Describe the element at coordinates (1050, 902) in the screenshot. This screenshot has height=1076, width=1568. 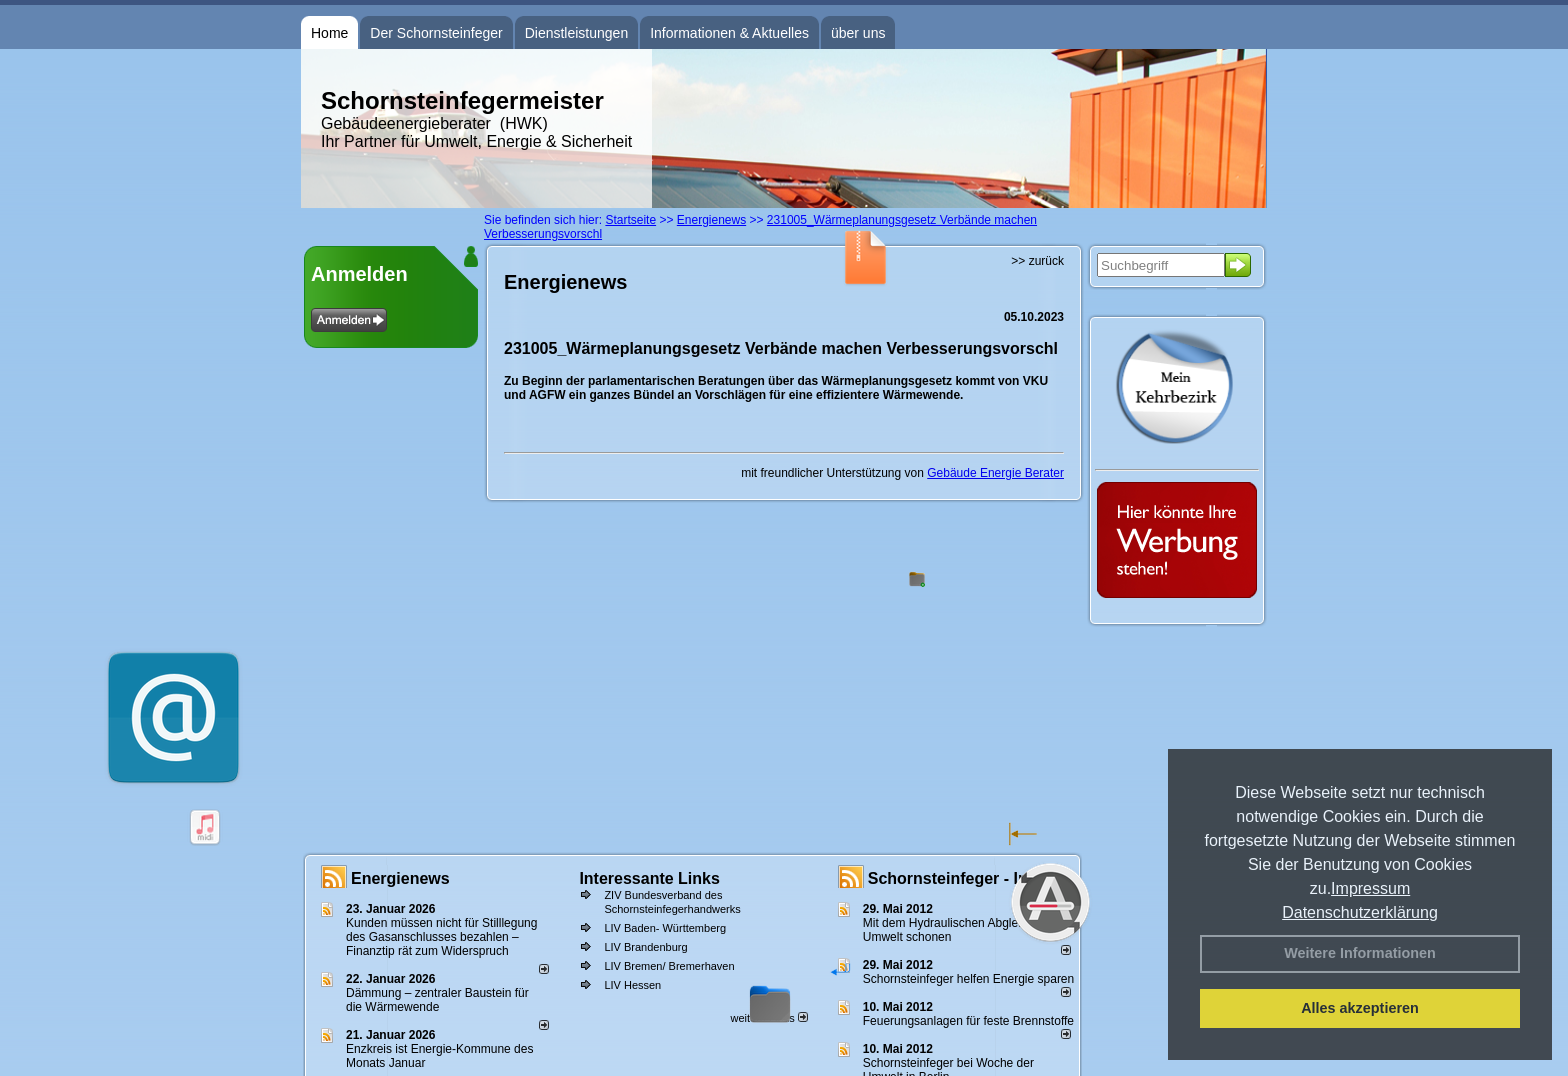
I see `check for and install system software updates` at that location.